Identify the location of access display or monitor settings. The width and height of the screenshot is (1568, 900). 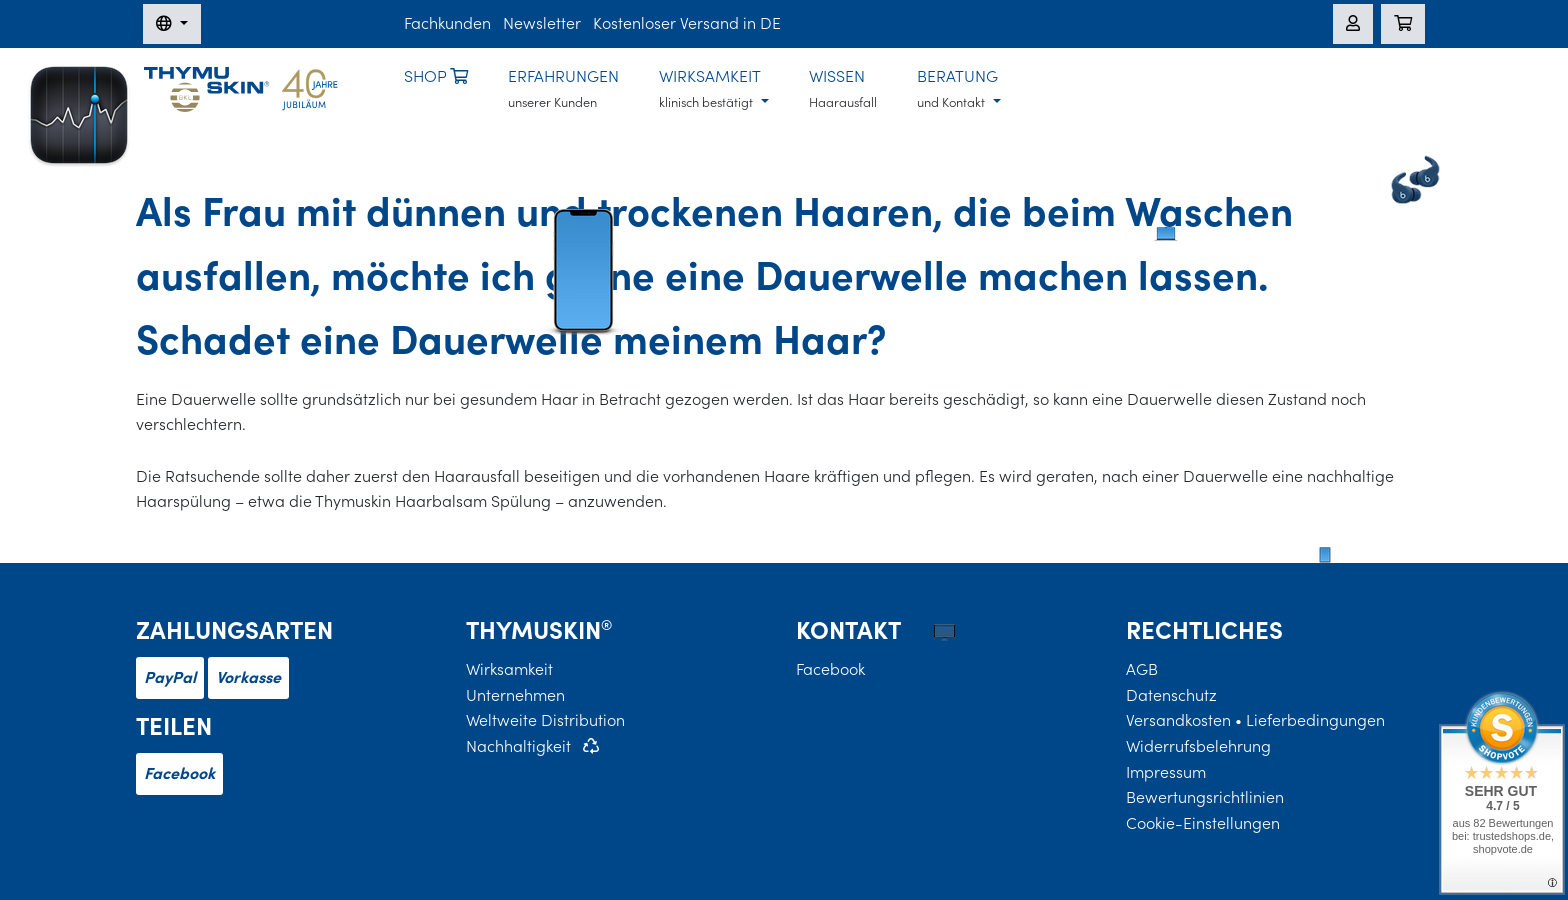
(944, 632).